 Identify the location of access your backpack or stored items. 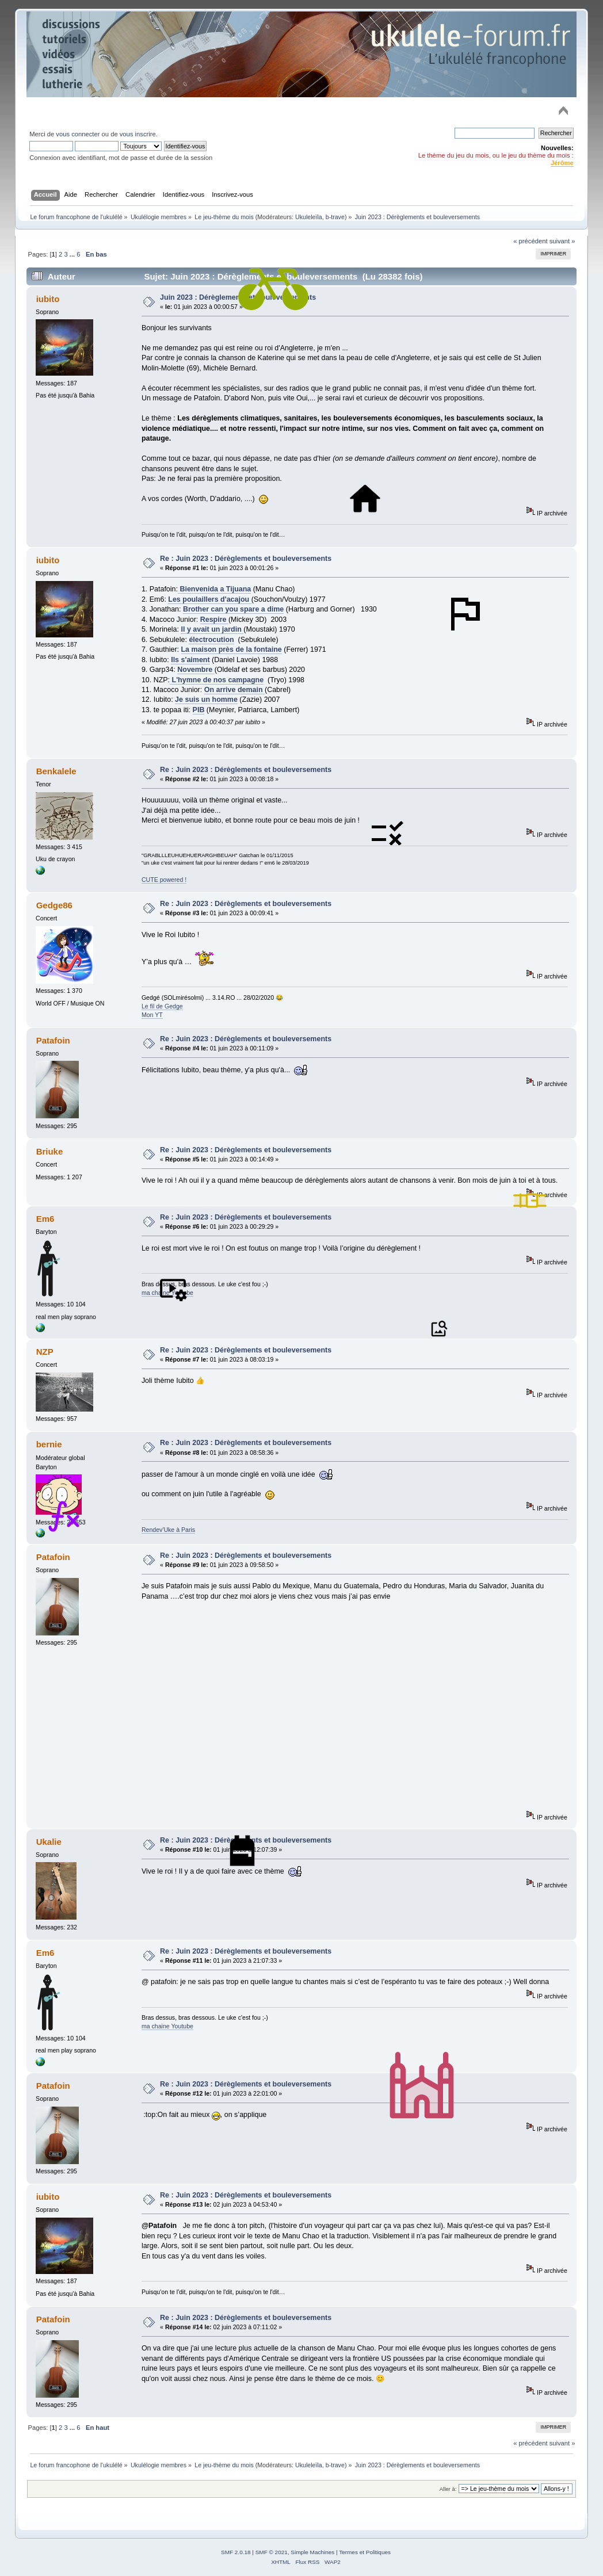
(242, 1851).